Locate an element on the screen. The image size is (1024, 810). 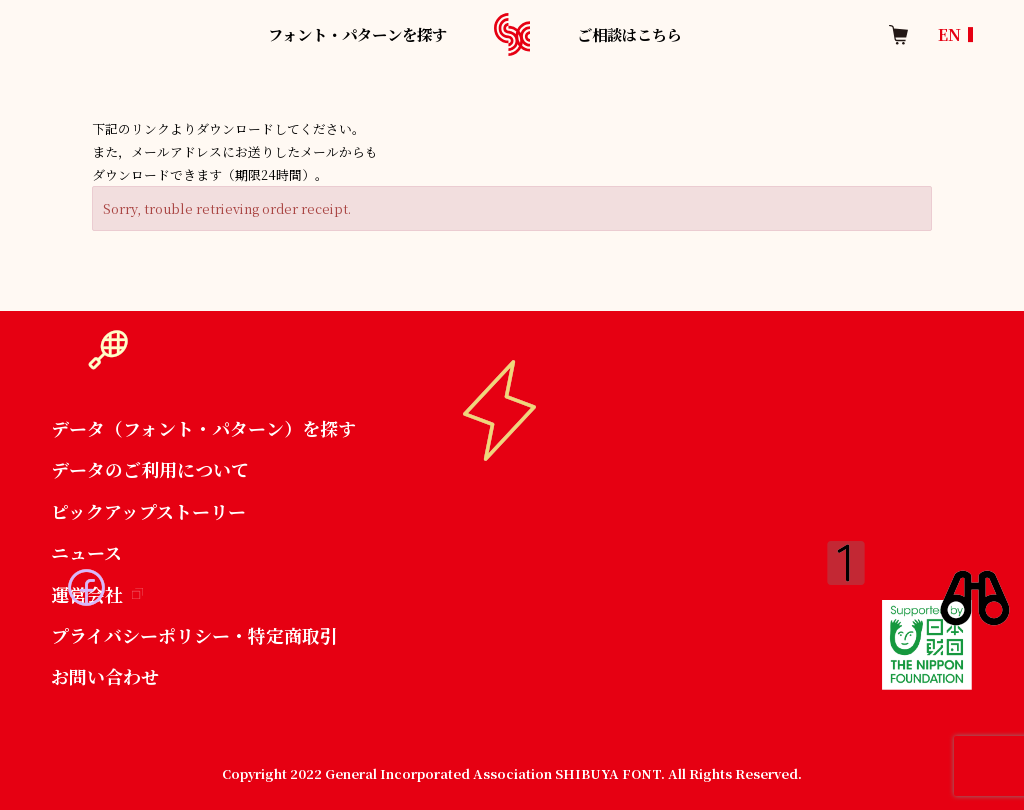
search or explore content is located at coordinates (975, 598).